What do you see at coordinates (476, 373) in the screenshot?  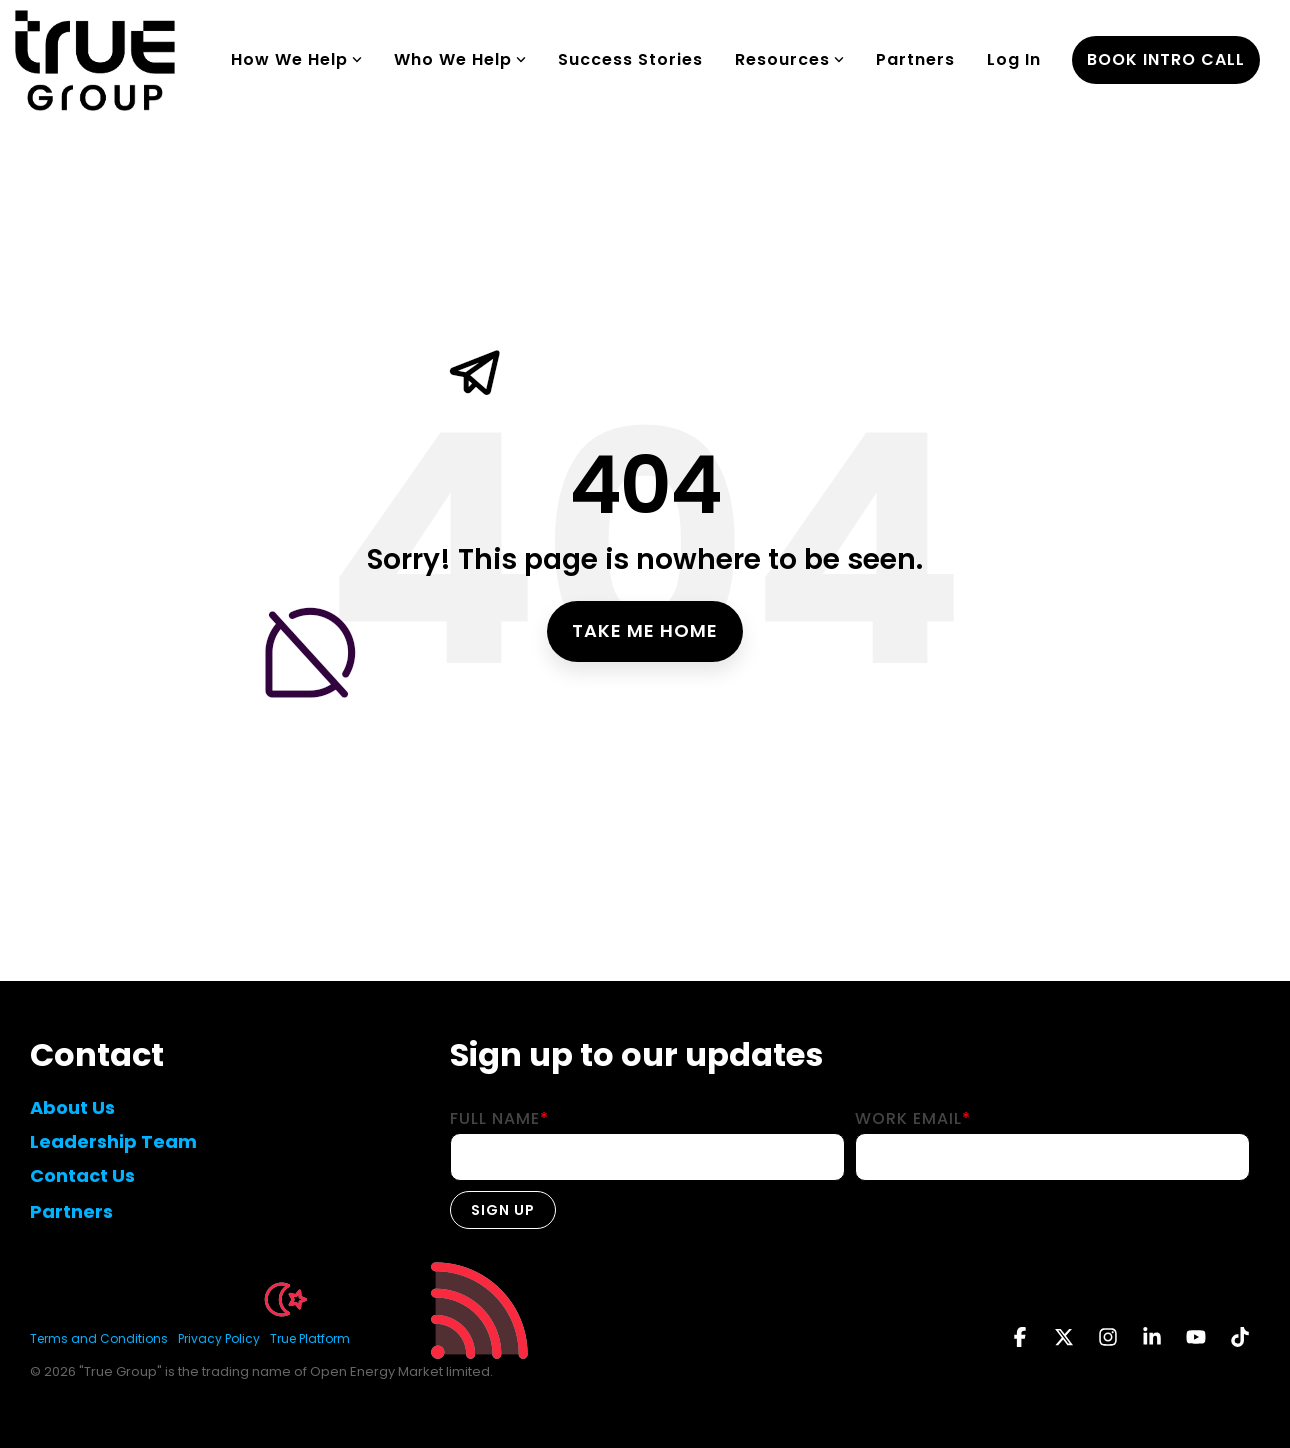 I see `open Telegram messaging app` at bounding box center [476, 373].